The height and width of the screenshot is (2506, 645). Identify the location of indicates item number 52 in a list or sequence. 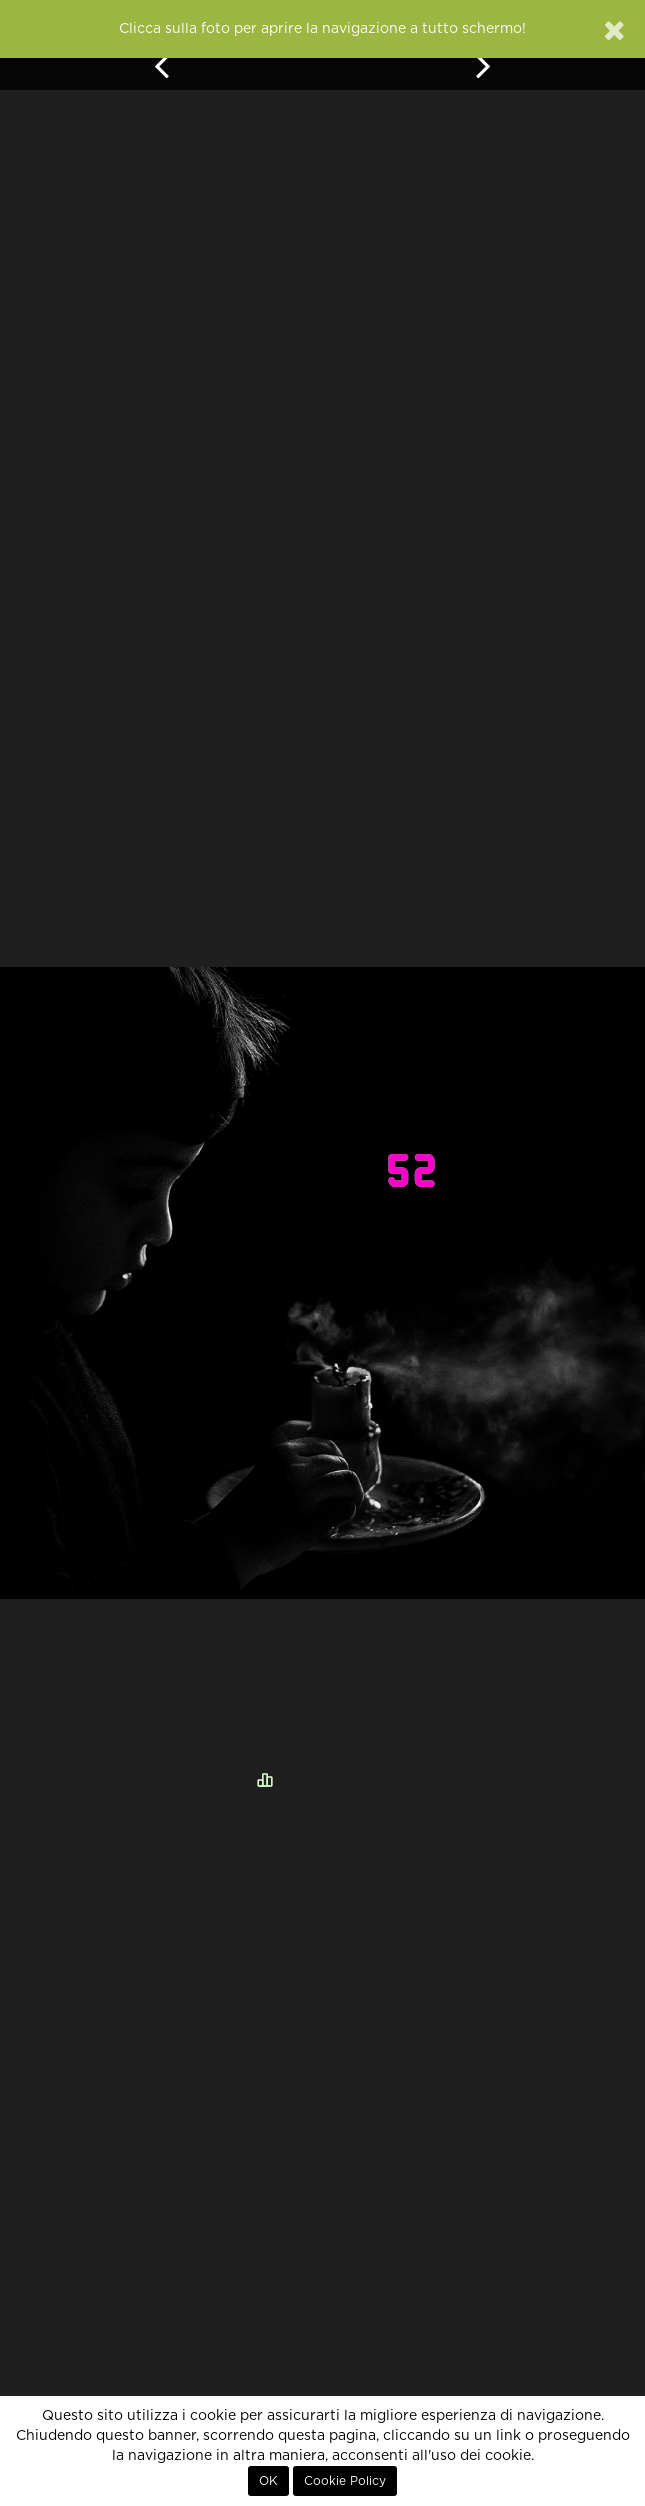
(411, 1170).